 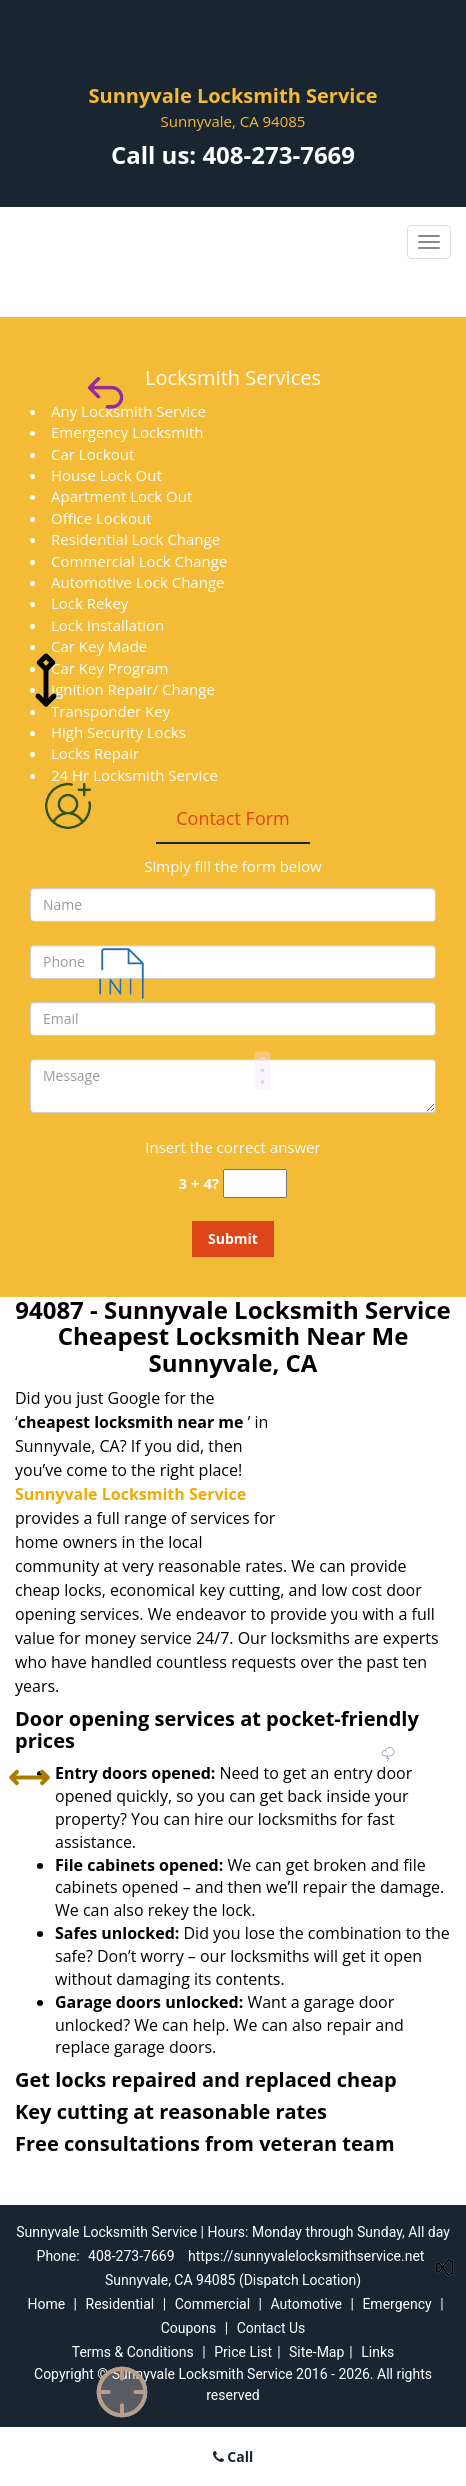 What do you see at coordinates (122, 973) in the screenshot?
I see `view or open an INI configuration file` at bounding box center [122, 973].